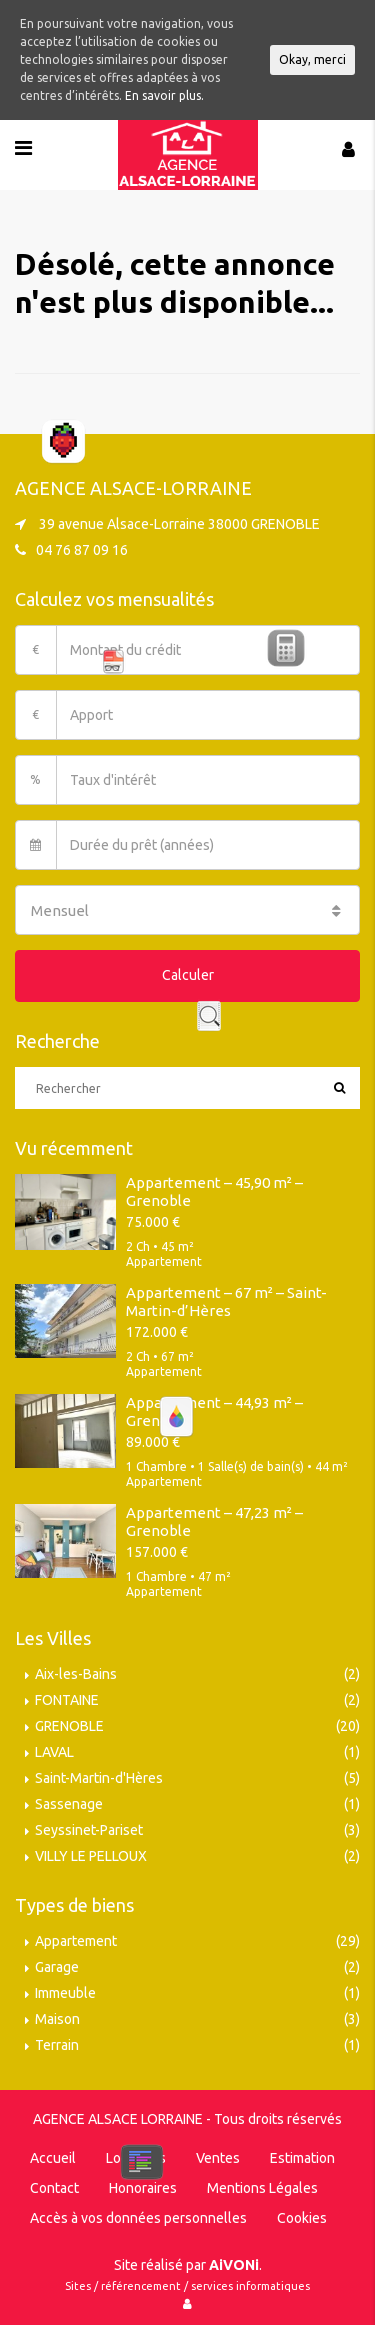  What do you see at coordinates (63, 441) in the screenshot?
I see `open the Celeste app` at bounding box center [63, 441].